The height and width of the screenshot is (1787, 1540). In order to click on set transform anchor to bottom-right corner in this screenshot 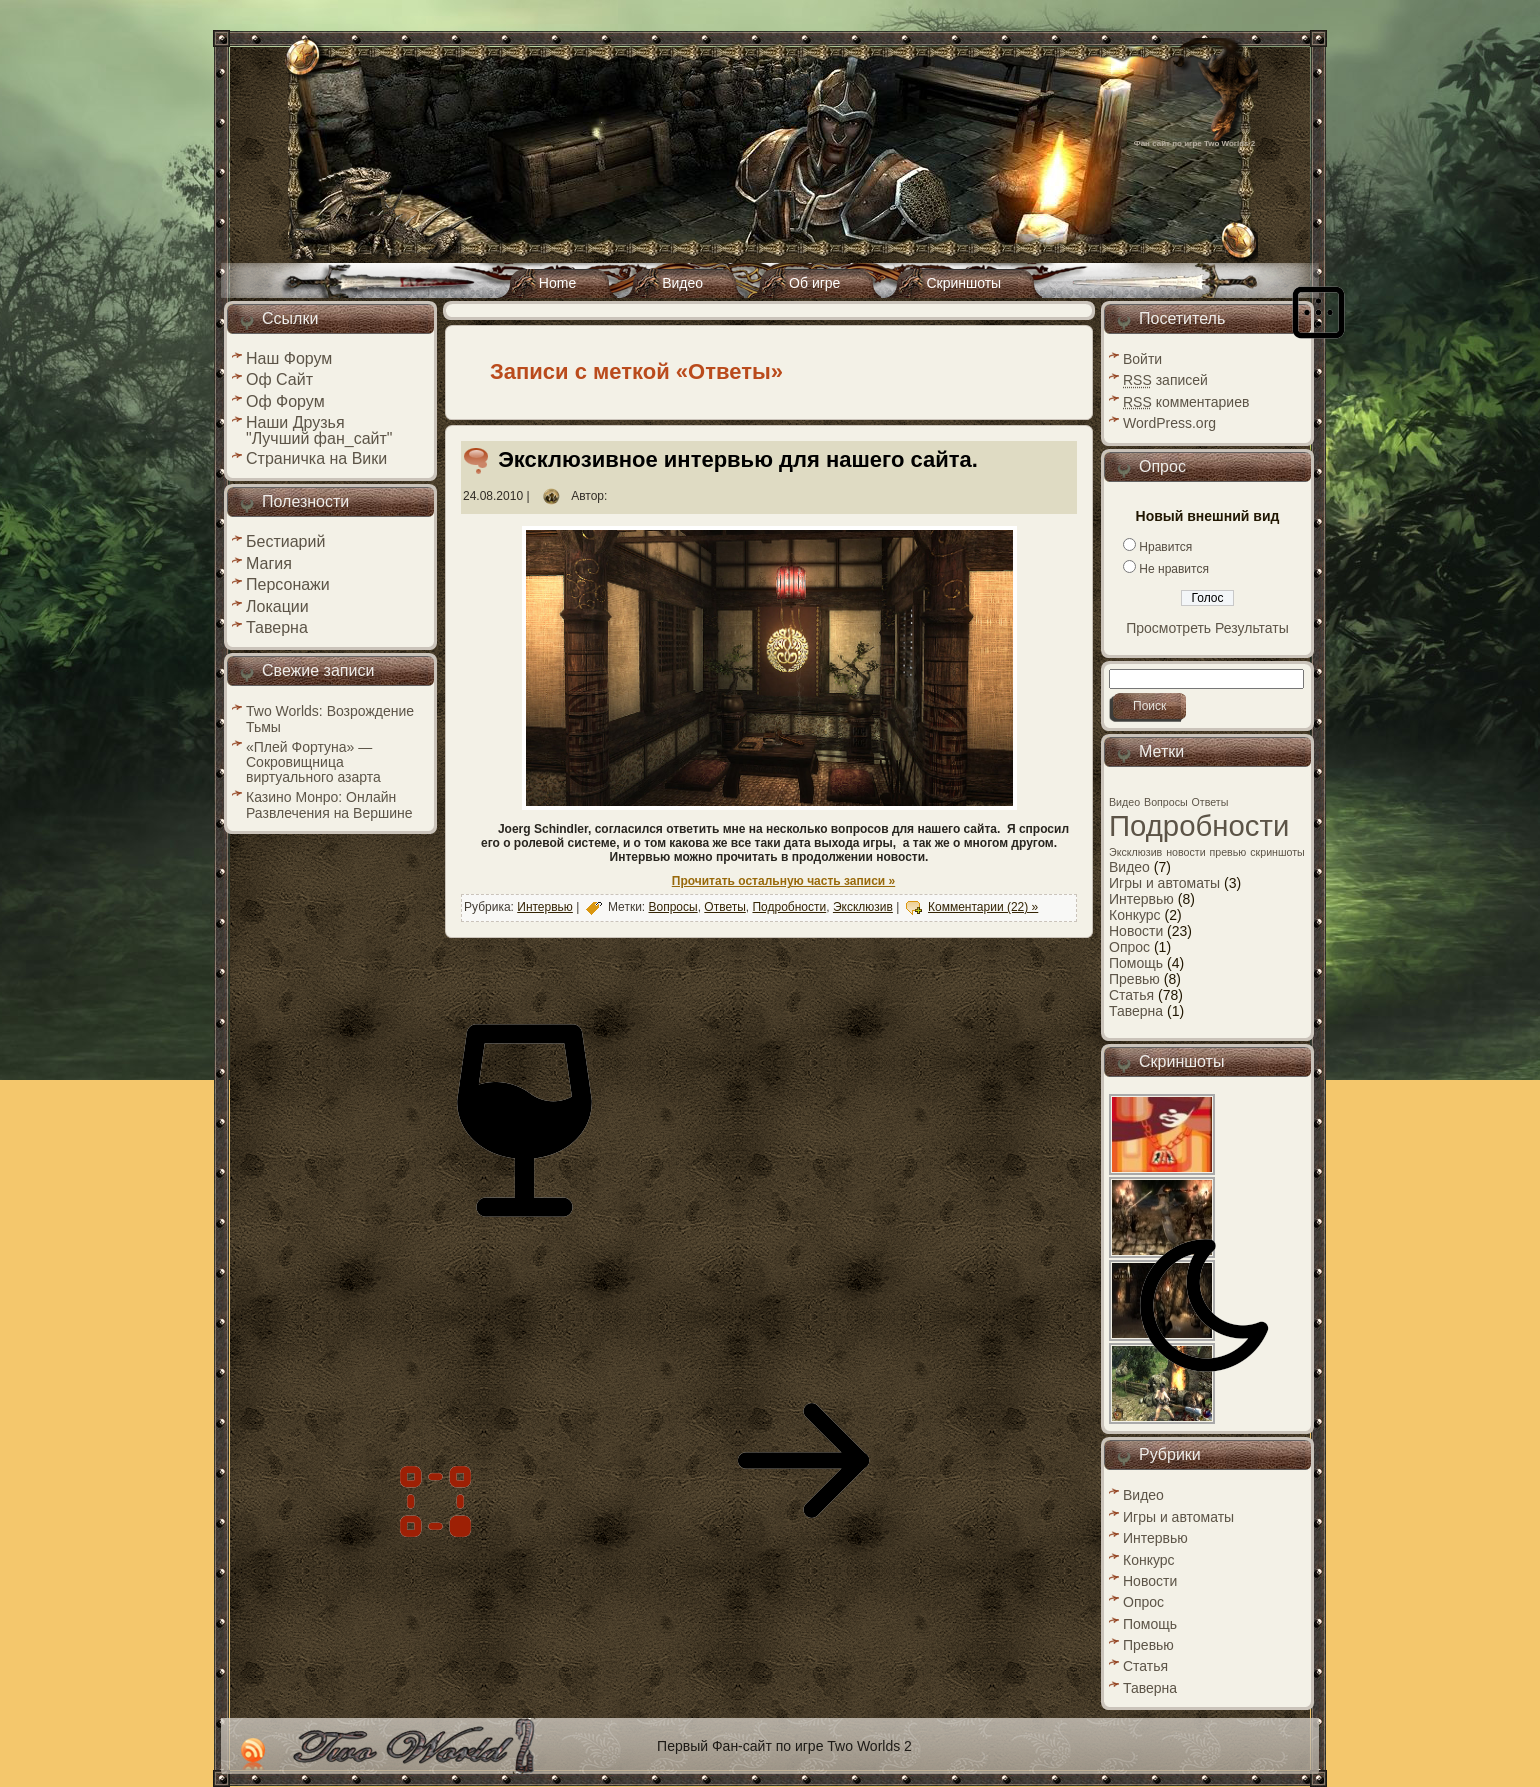, I will do `click(435, 1501)`.